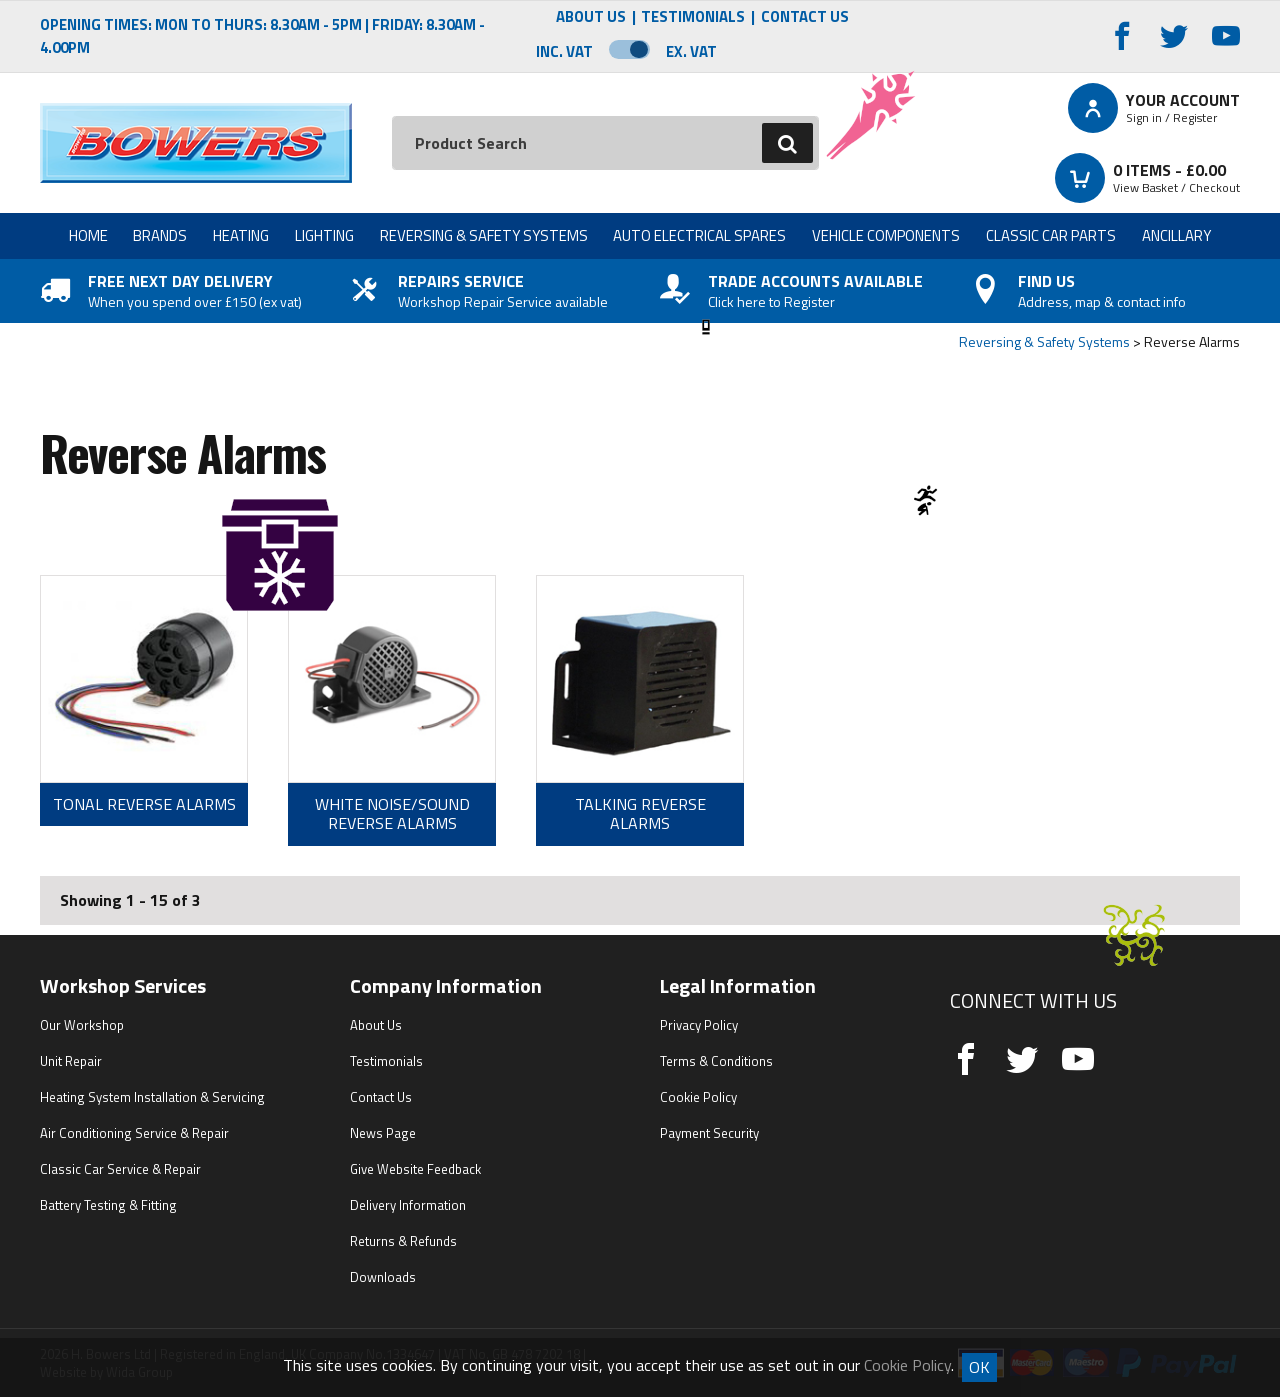 The height and width of the screenshot is (1397, 1280). I want to click on play leapfrog mini-game, so click(925, 500).